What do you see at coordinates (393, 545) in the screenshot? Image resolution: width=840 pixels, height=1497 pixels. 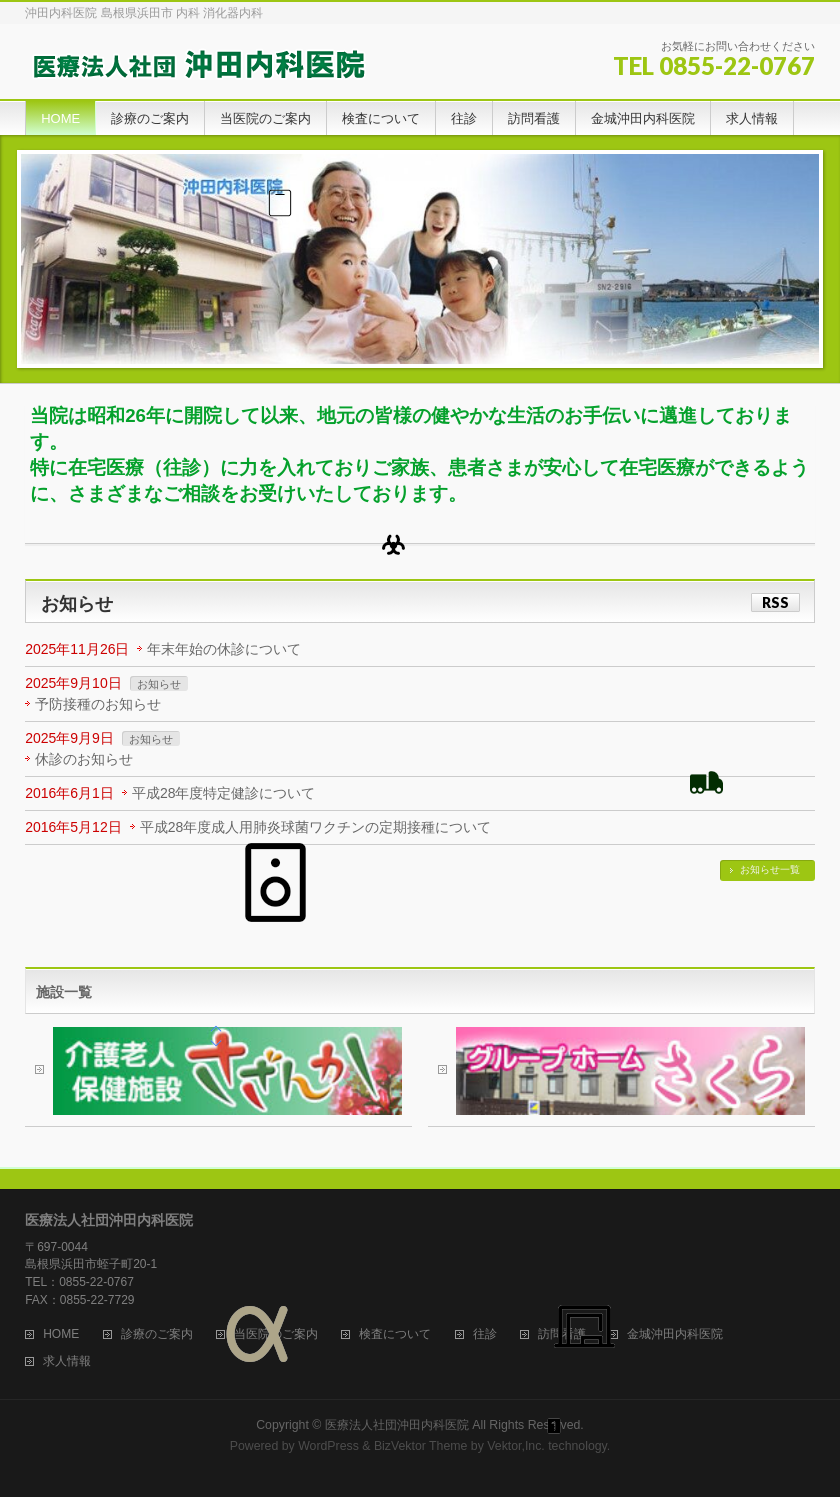 I see `indicates hazardous or biohazardous material warning` at bounding box center [393, 545].